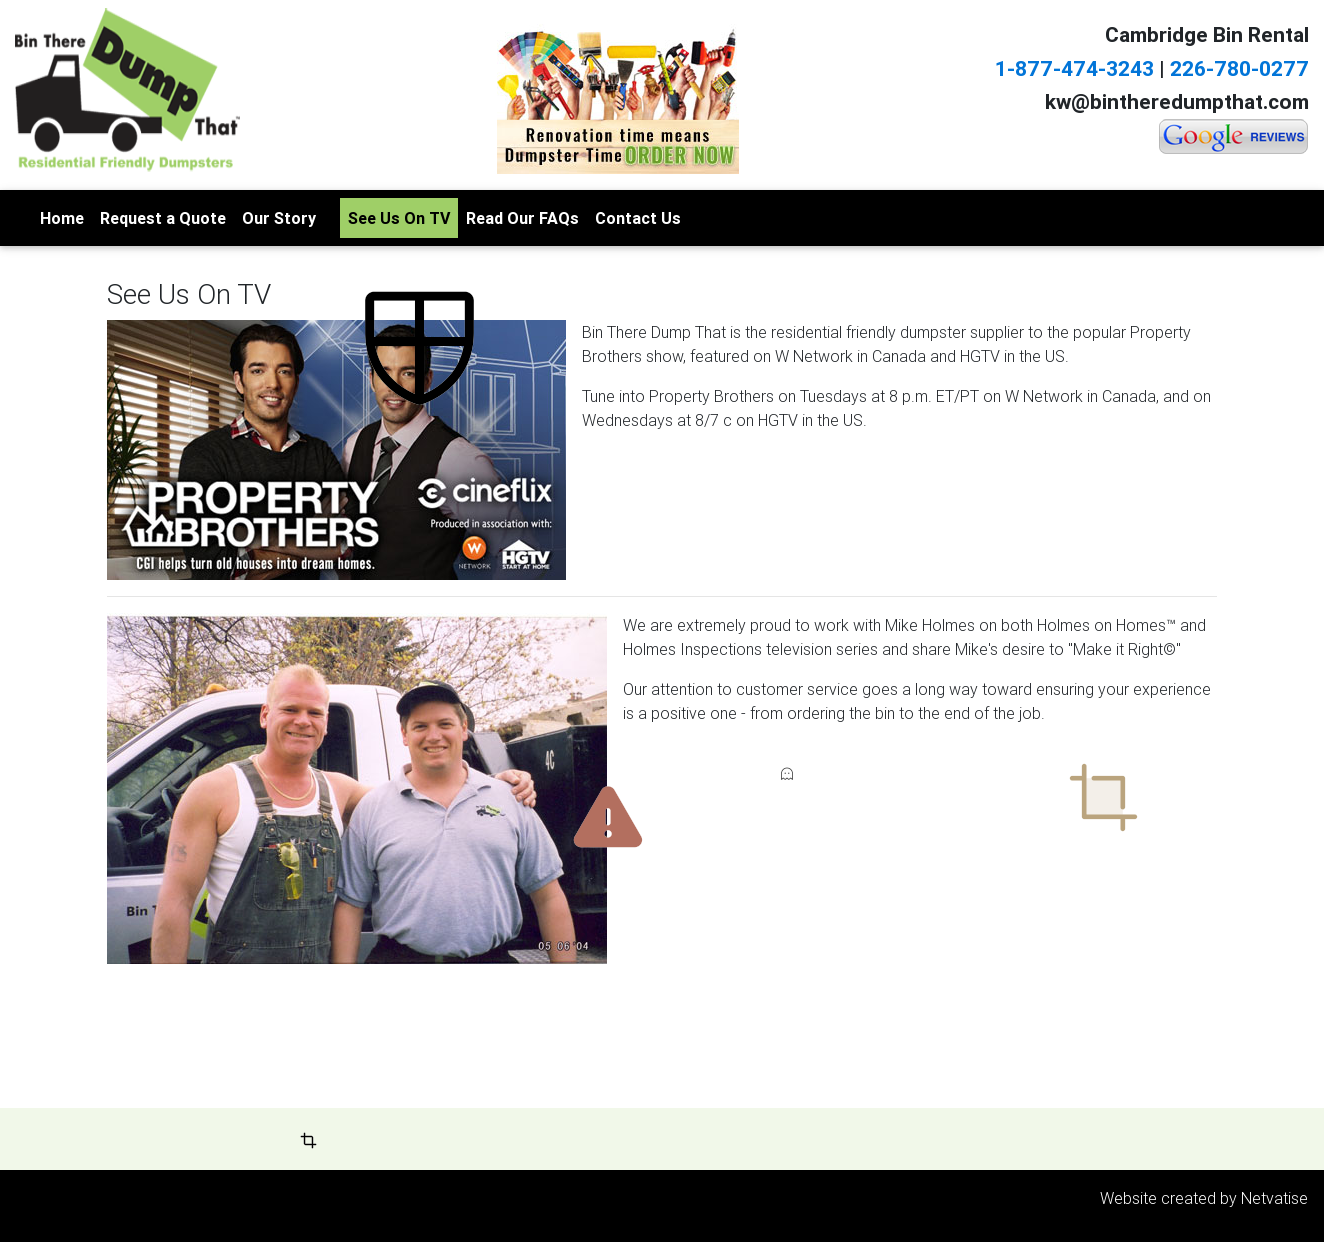 The height and width of the screenshot is (1242, 1324). Describe the element at coordinates (608, 818) in the screenshot. I see `indicates a warning or caution state` at that location.